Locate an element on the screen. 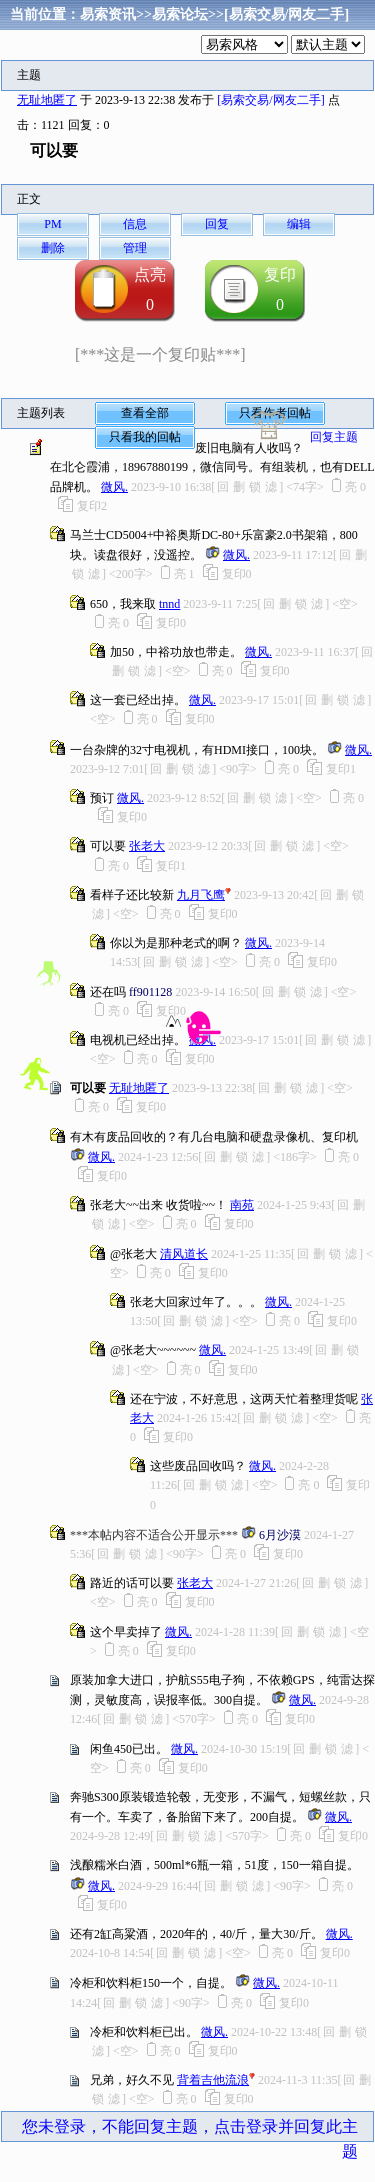 The image size is (375, 2182). equip armor or defensive gear is located at coordinates (269, 425).